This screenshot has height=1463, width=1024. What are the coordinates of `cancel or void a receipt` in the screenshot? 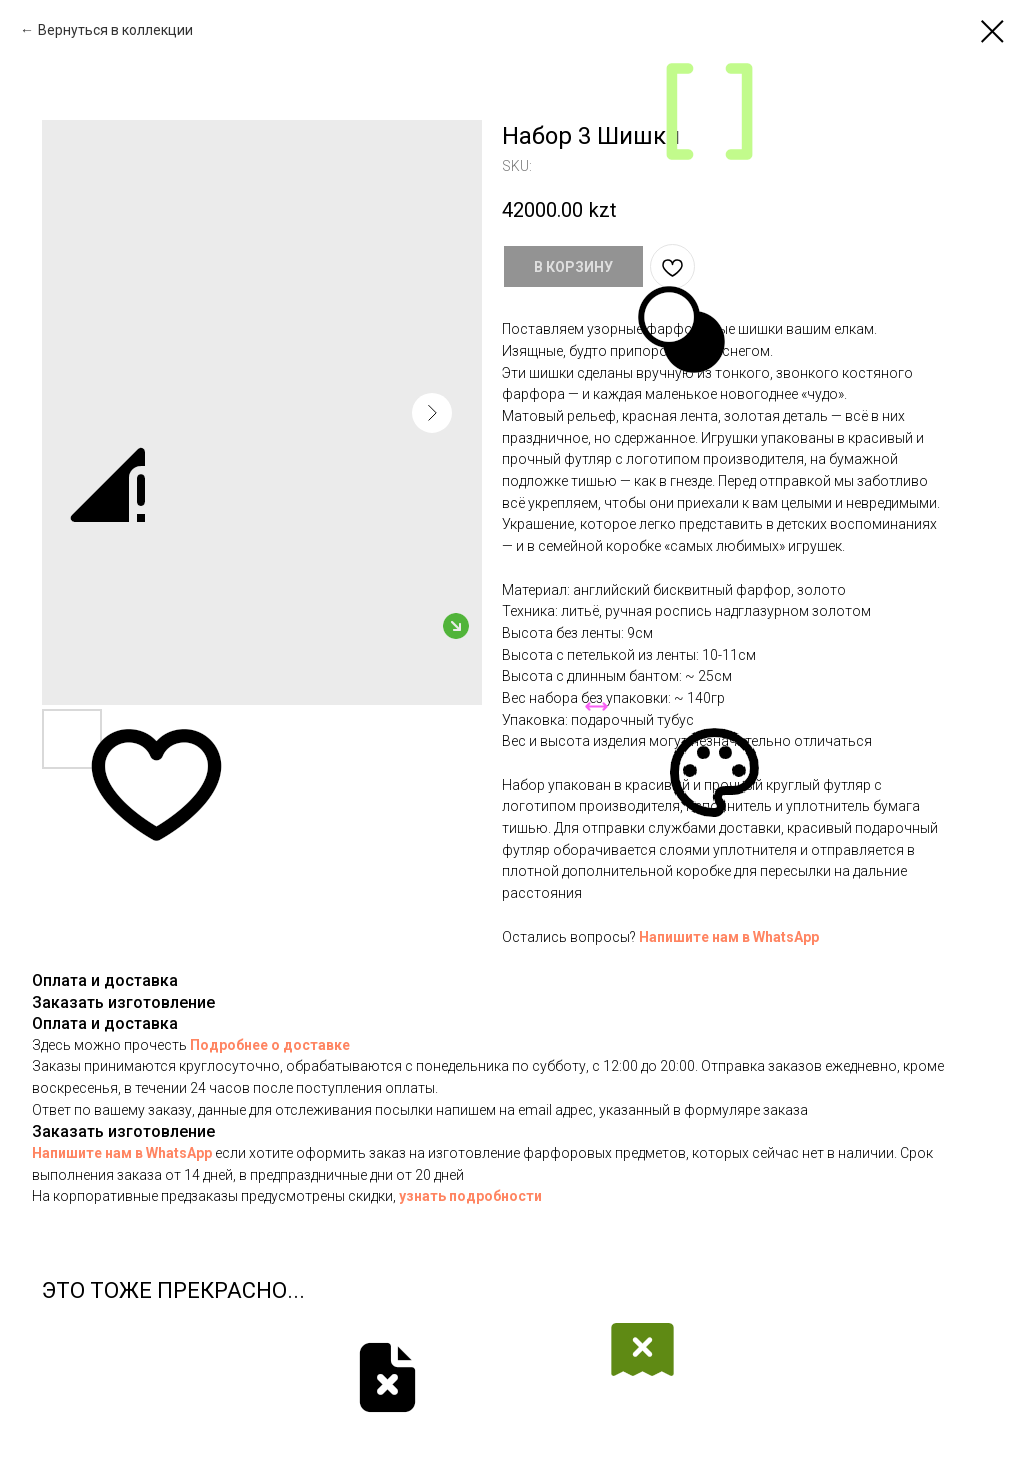 It's located at (642, 1349).